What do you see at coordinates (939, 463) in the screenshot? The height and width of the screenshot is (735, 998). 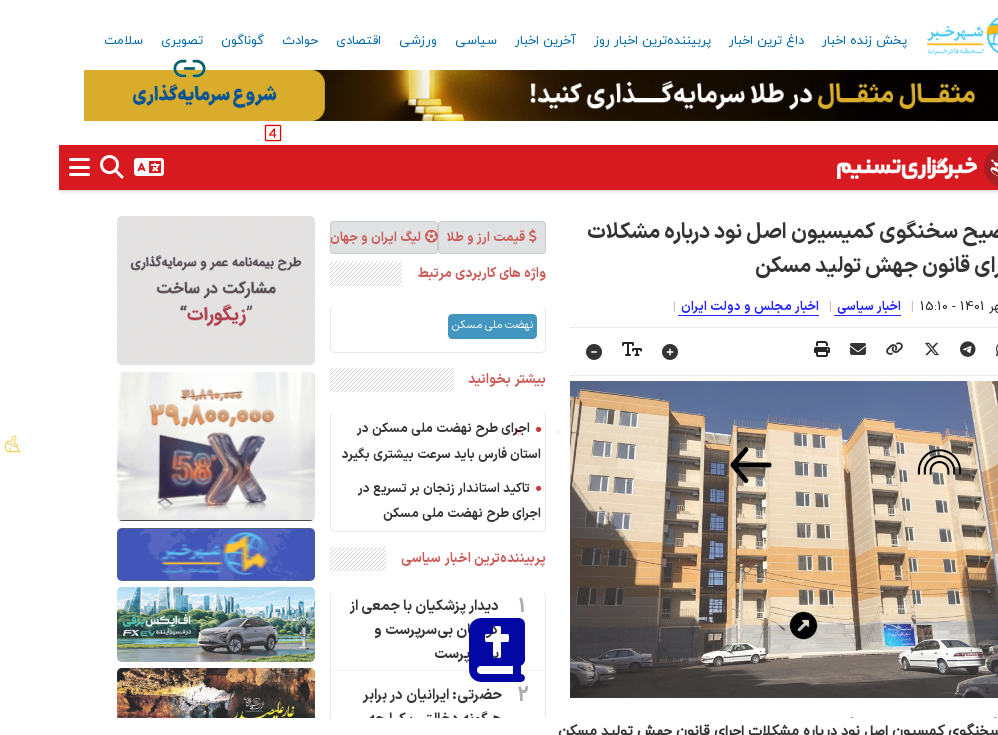 I see `indicates pride or LGBTQ+ related content` at bounding box center [939, 463].